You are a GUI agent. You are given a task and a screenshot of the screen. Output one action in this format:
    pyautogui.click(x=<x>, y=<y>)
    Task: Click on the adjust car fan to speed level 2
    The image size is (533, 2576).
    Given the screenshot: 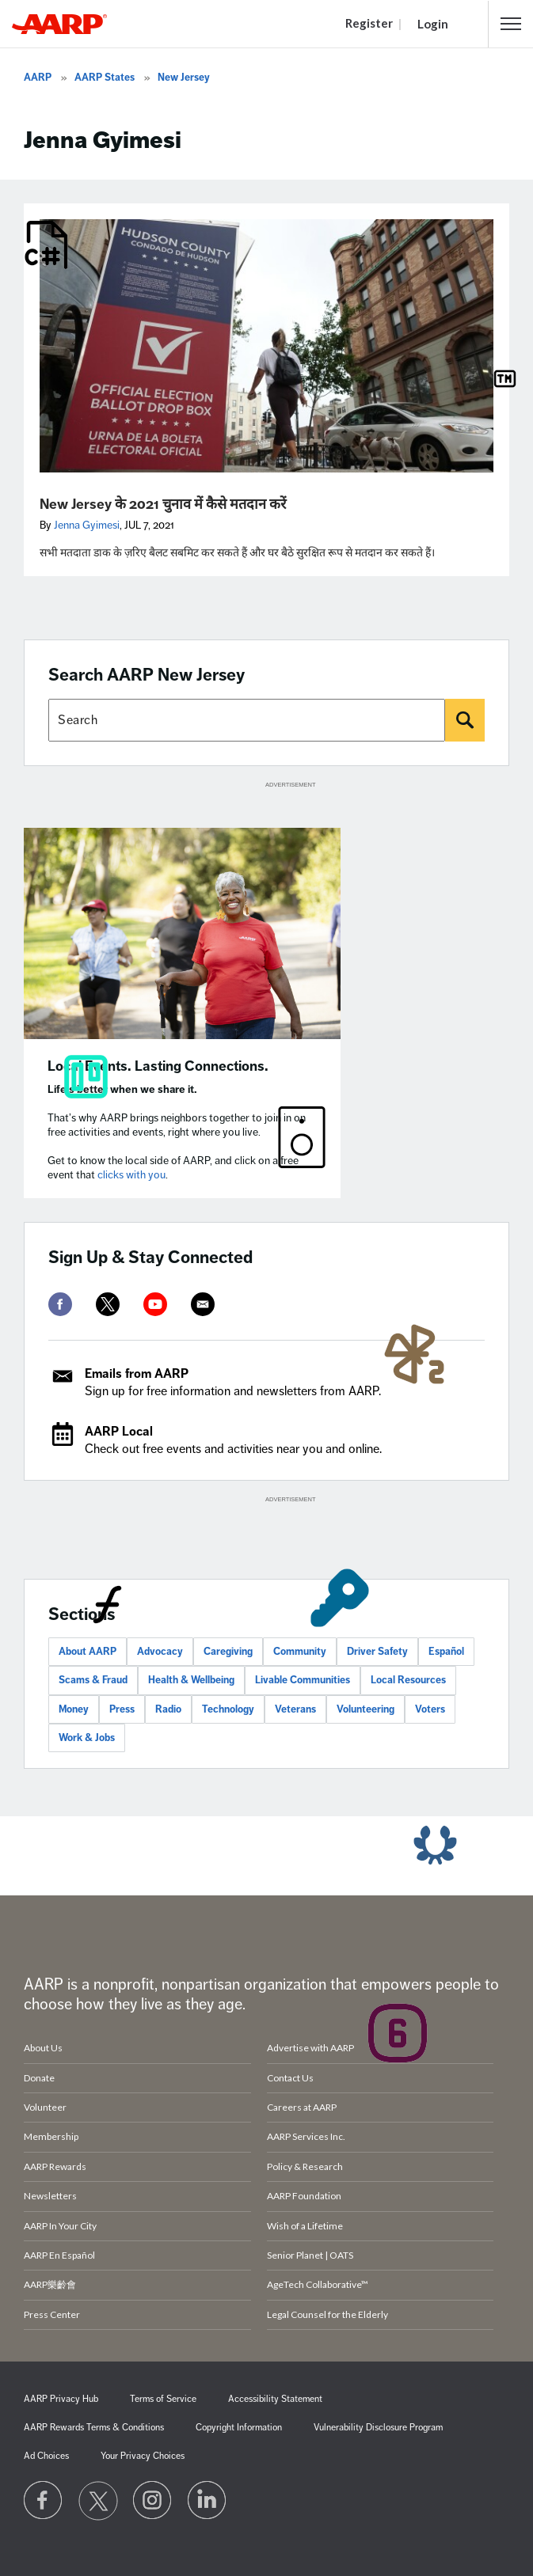 What is the action you would take?
    pyautogui.click(x=414, y=1354)
    